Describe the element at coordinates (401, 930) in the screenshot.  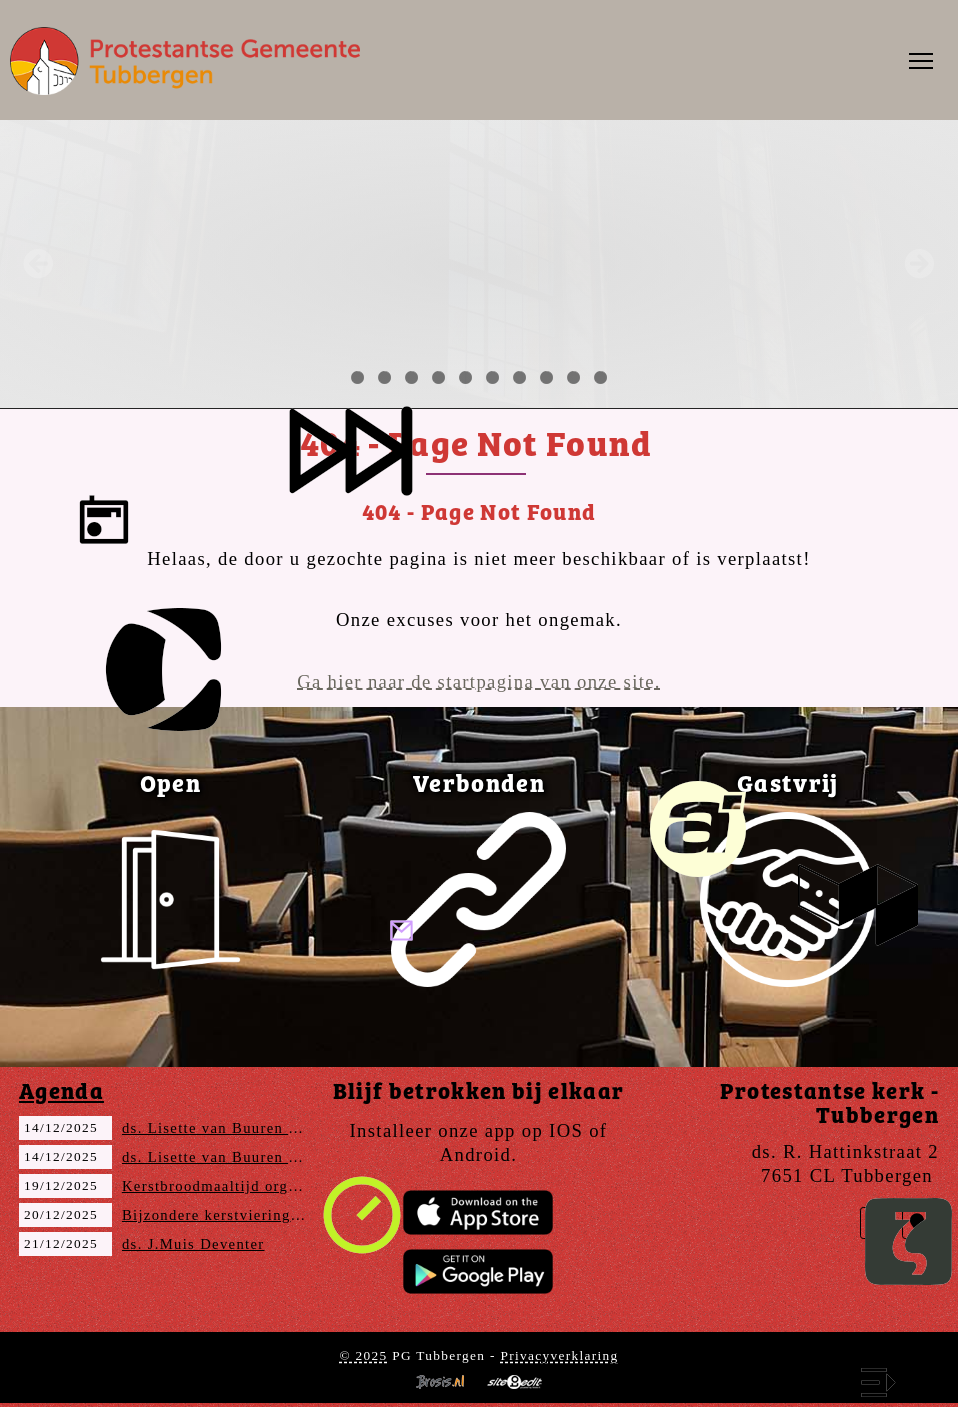
I see `open your email inbox` at that location.